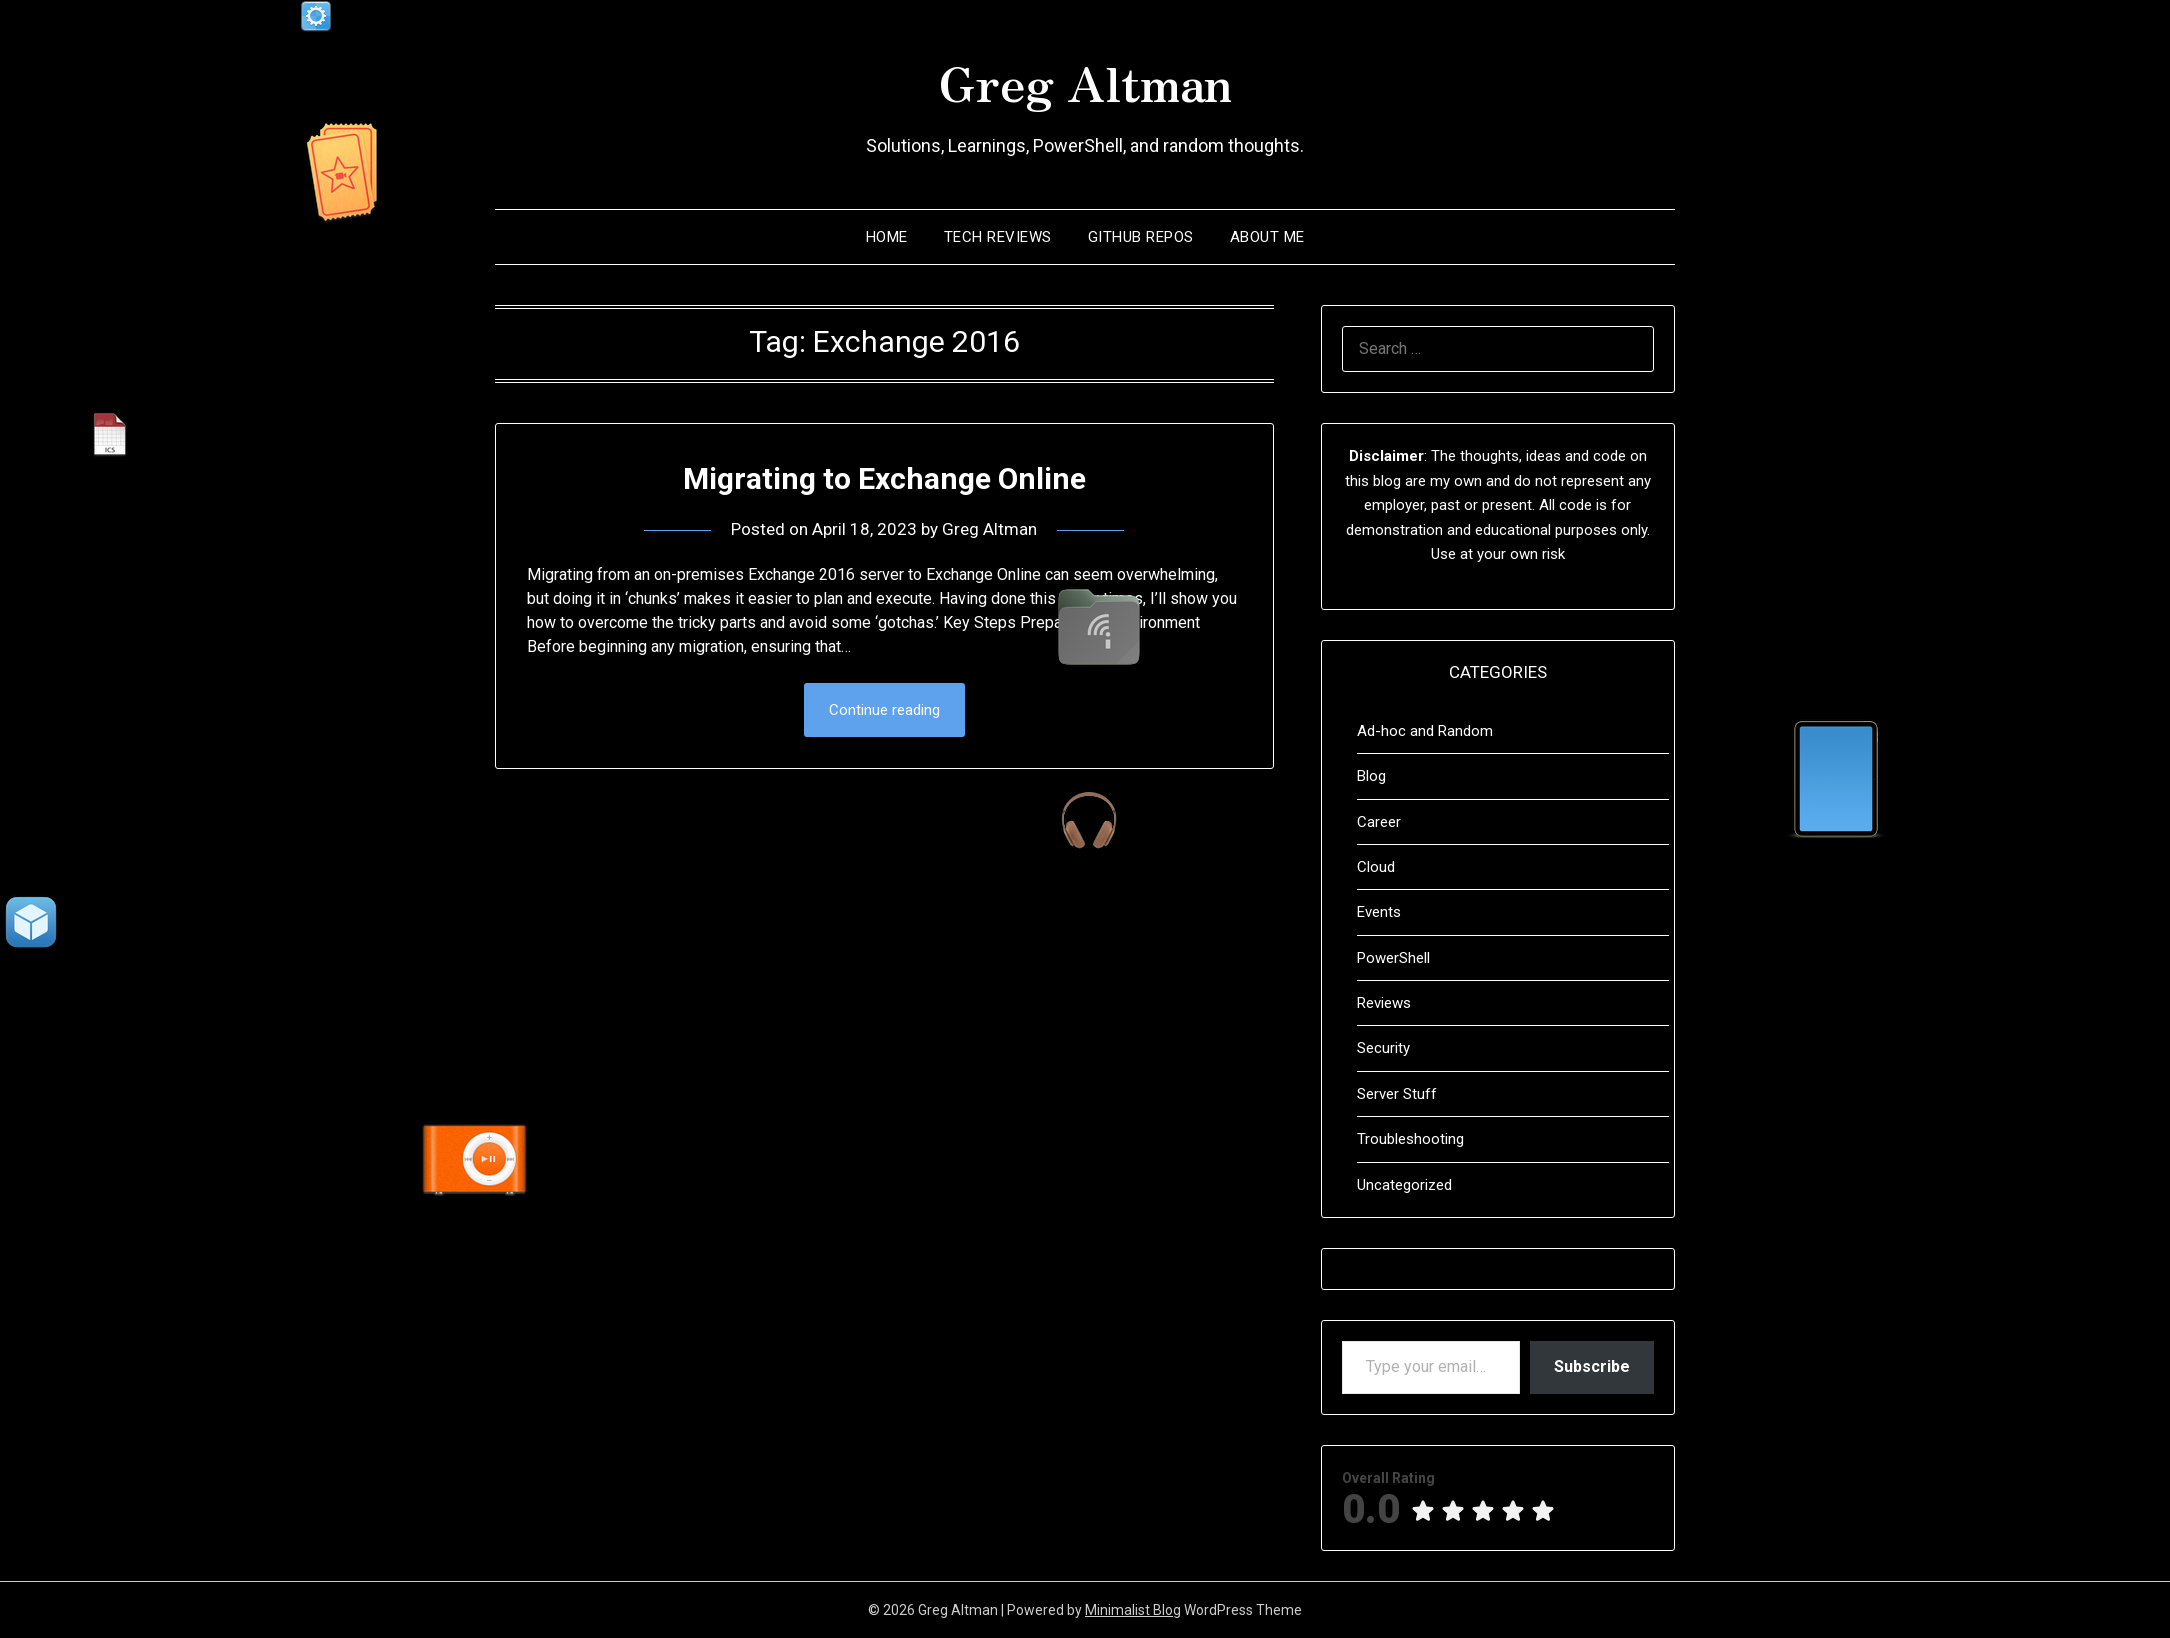  Describe the element at coordinates (1836, 780) in the screenshot. I see `iPad device icon` at that location.